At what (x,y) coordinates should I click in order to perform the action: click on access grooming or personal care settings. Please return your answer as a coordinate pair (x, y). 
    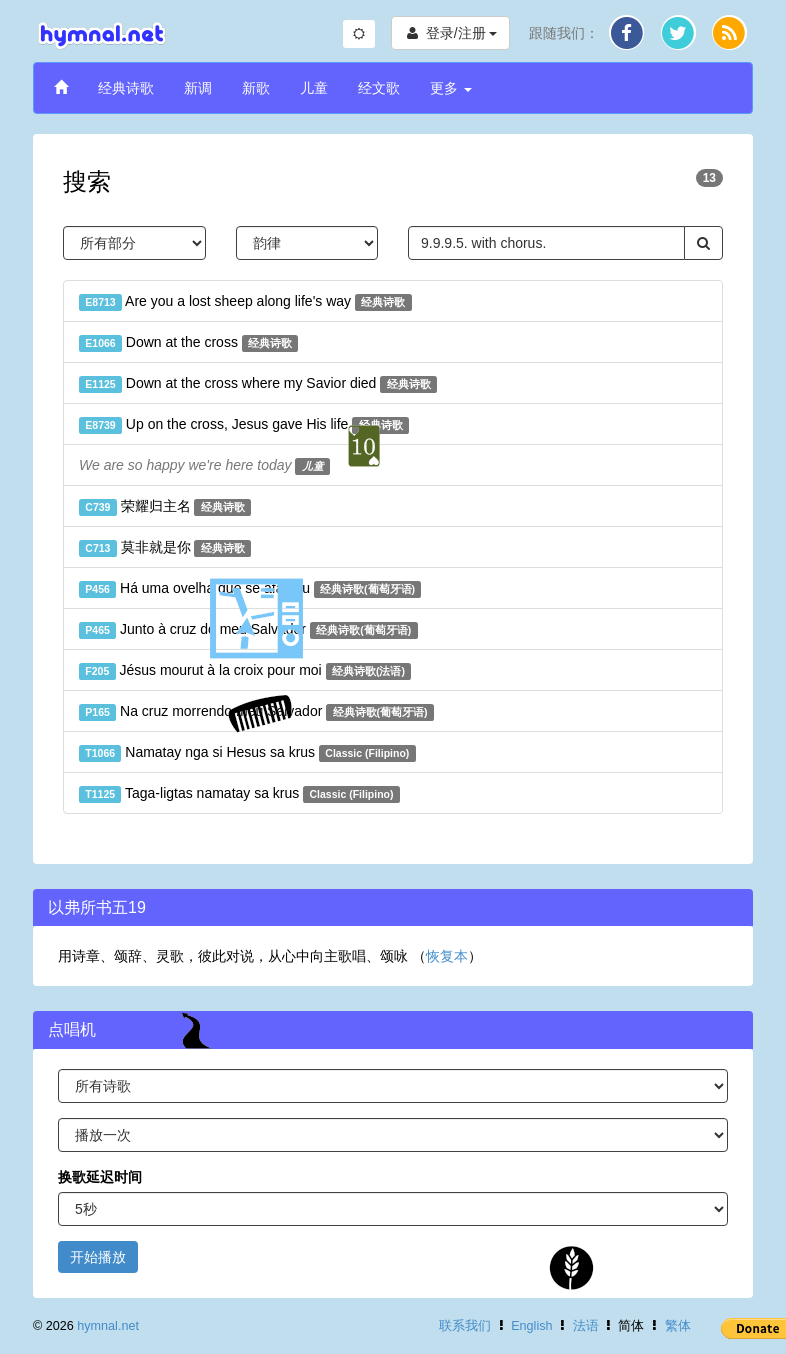
    Looking at the image, I should click on (260, 714).